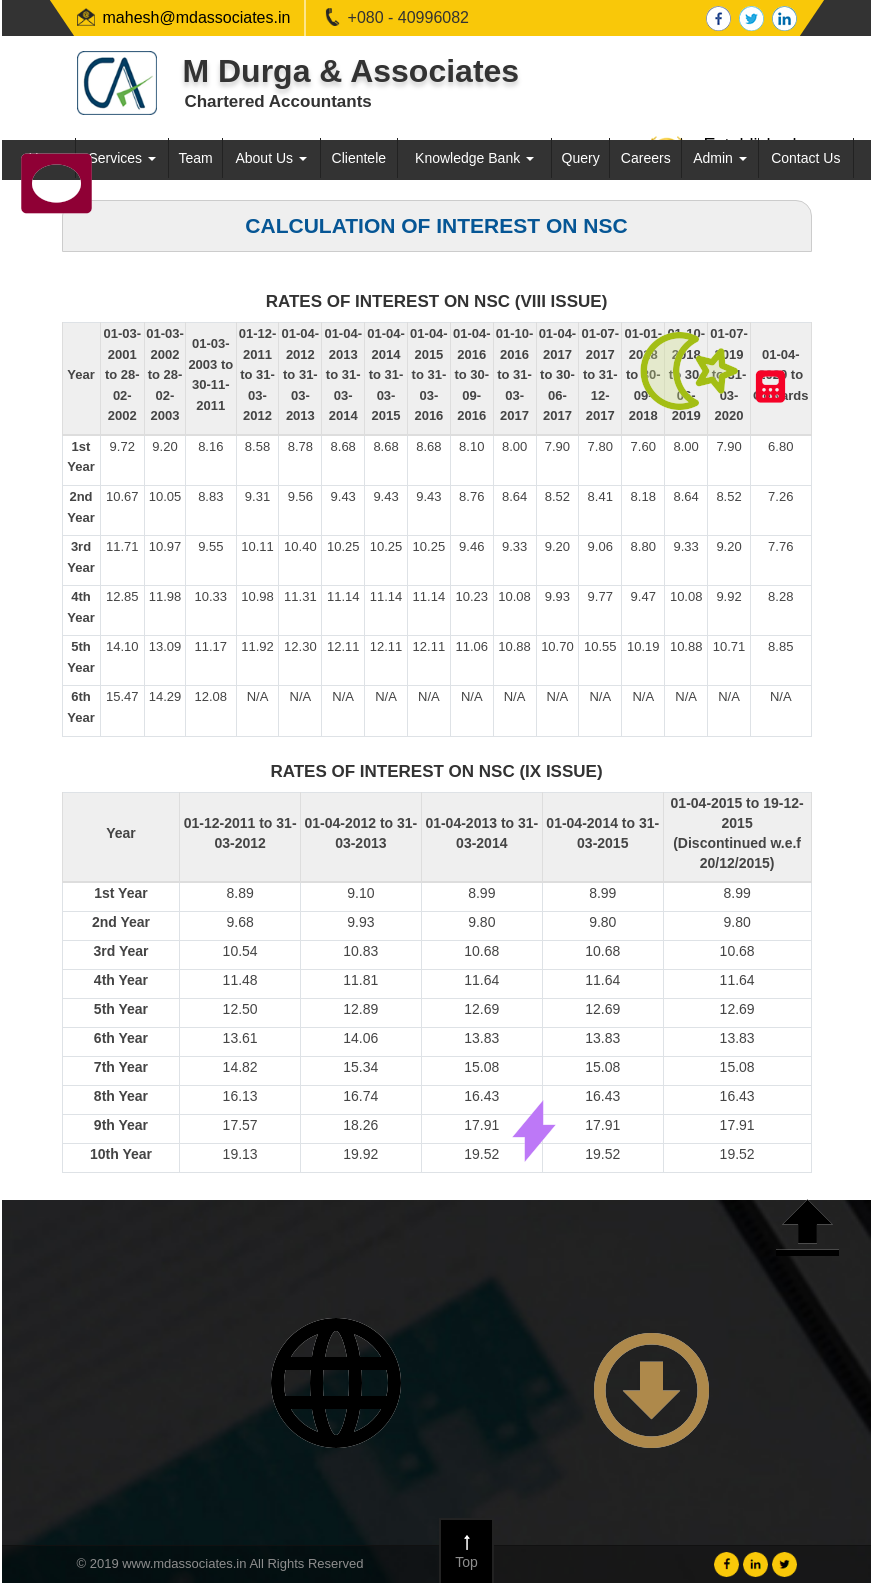 This screenshot has width=873, height=1583. I want to click on indicates quick actions or instant features, so click(534, 1131).